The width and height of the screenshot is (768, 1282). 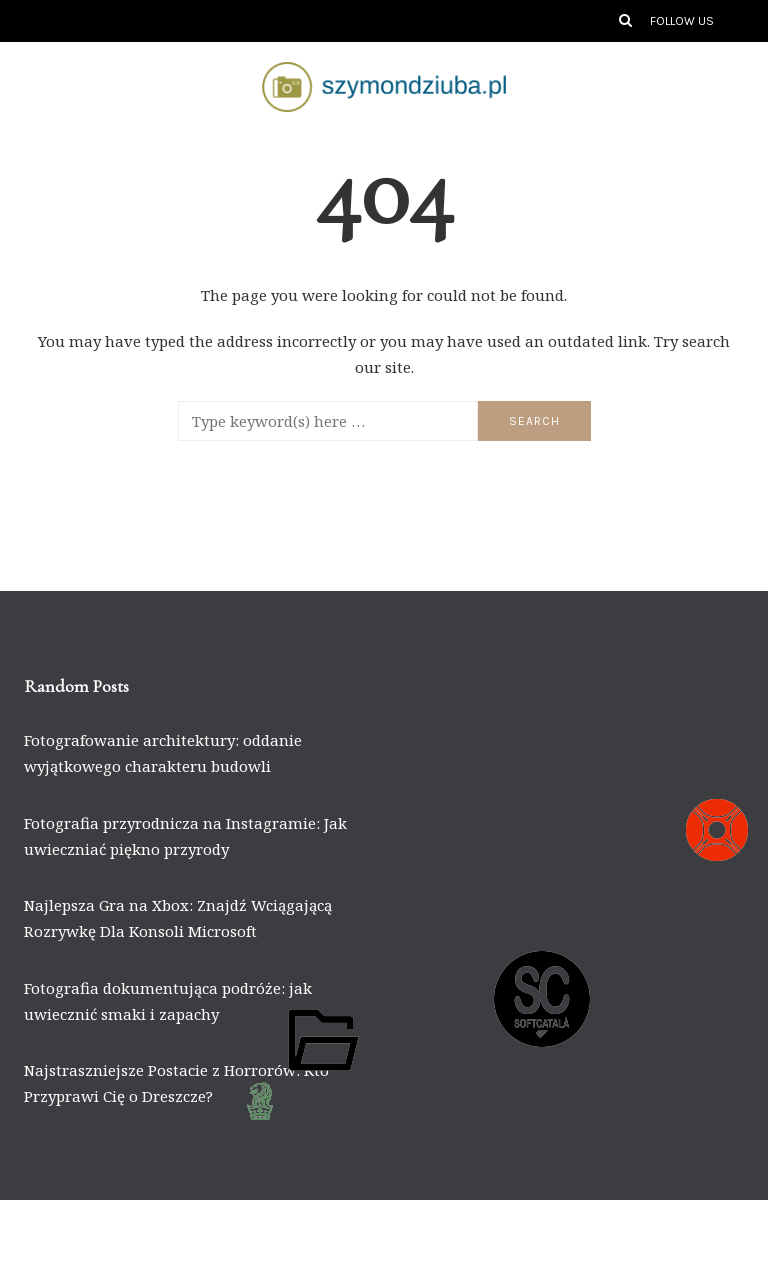 I want to click on open sonarr media management app, so click(x=717, y=830).